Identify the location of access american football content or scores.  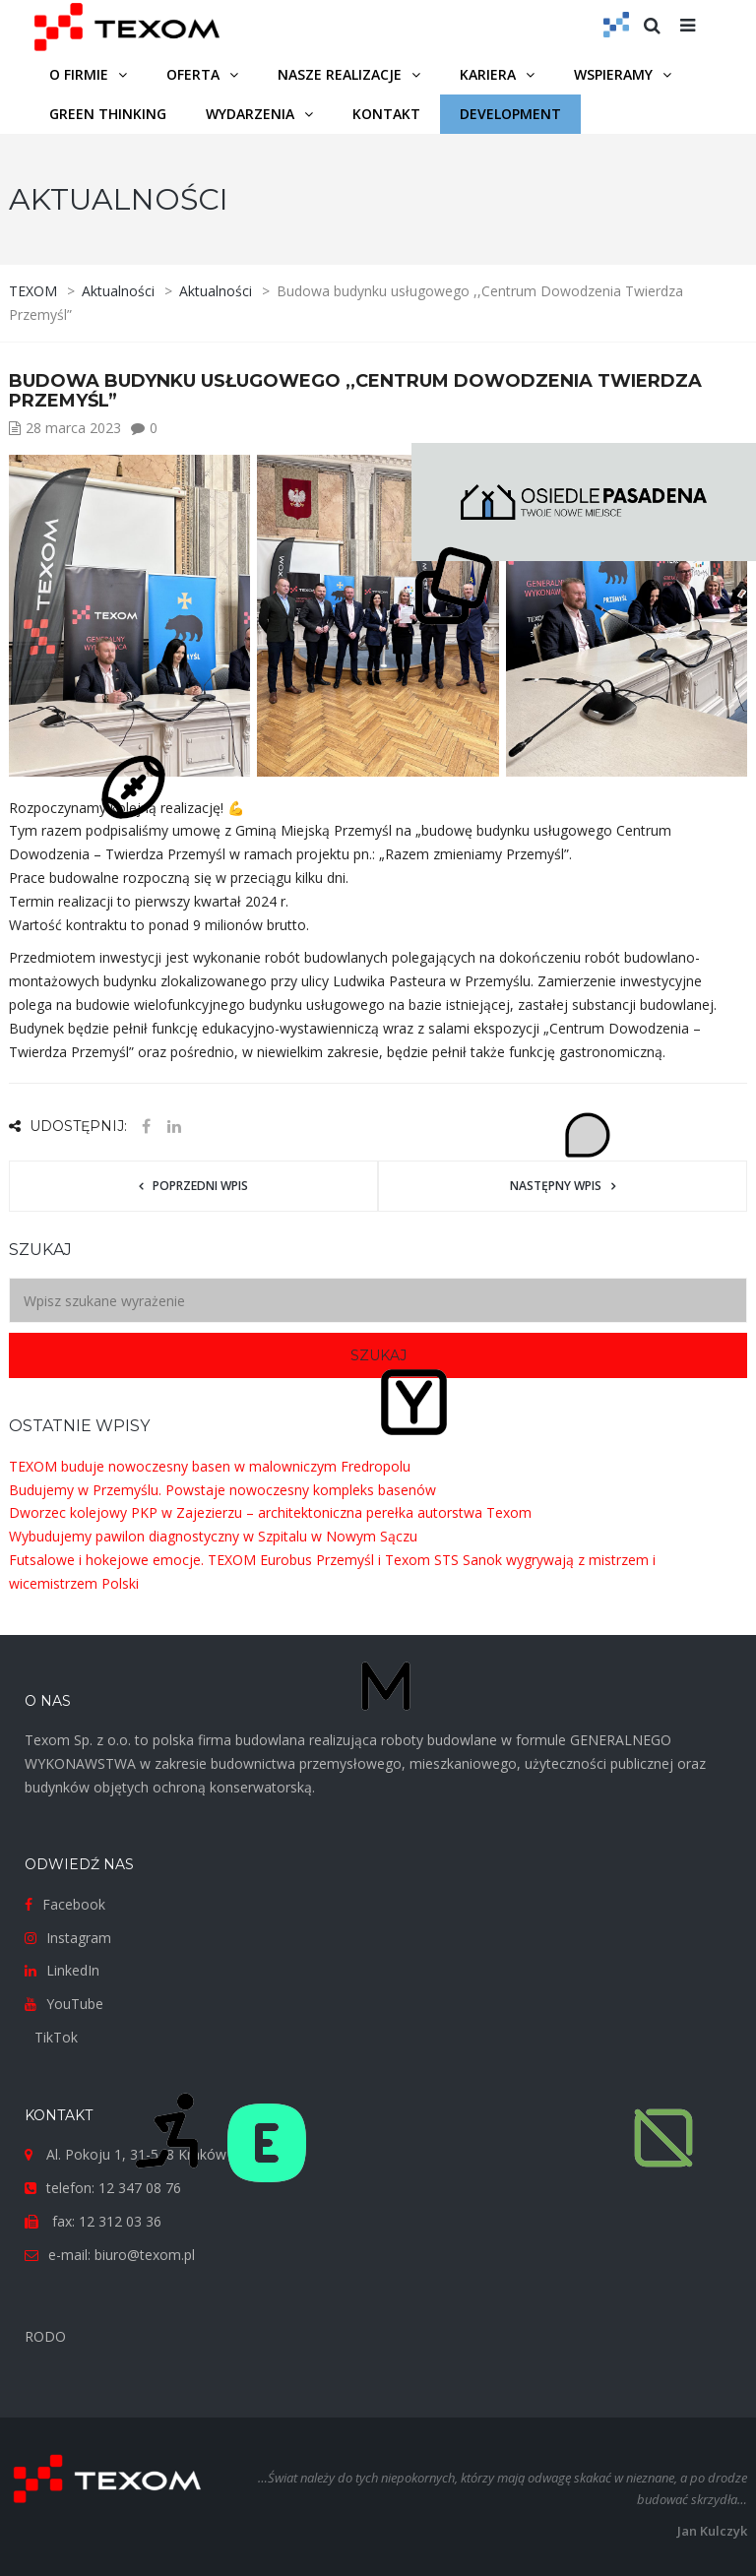
(133, 786).